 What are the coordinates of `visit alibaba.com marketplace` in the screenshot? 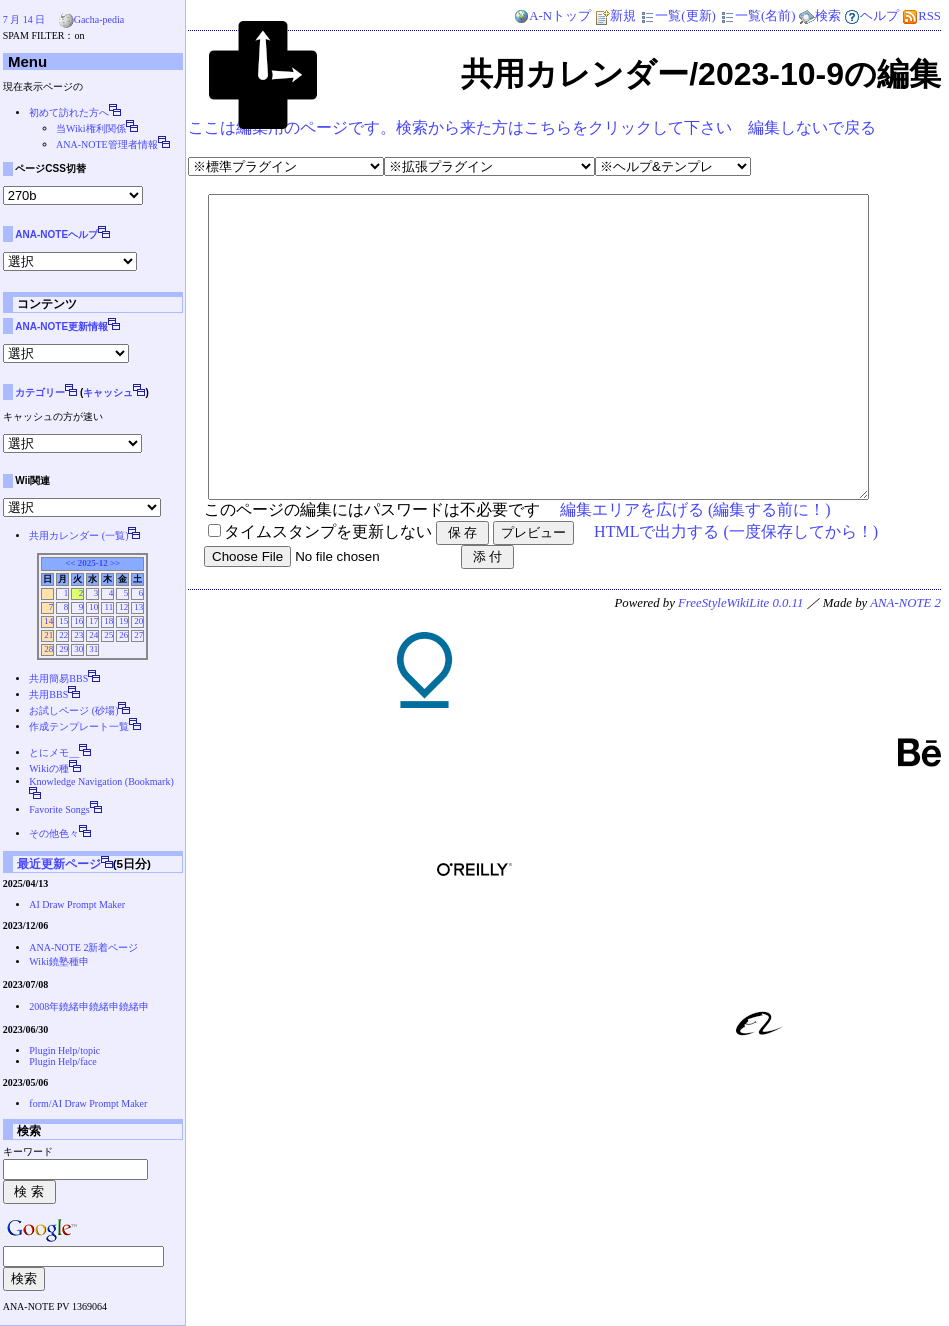 It's located at (759, 1023).